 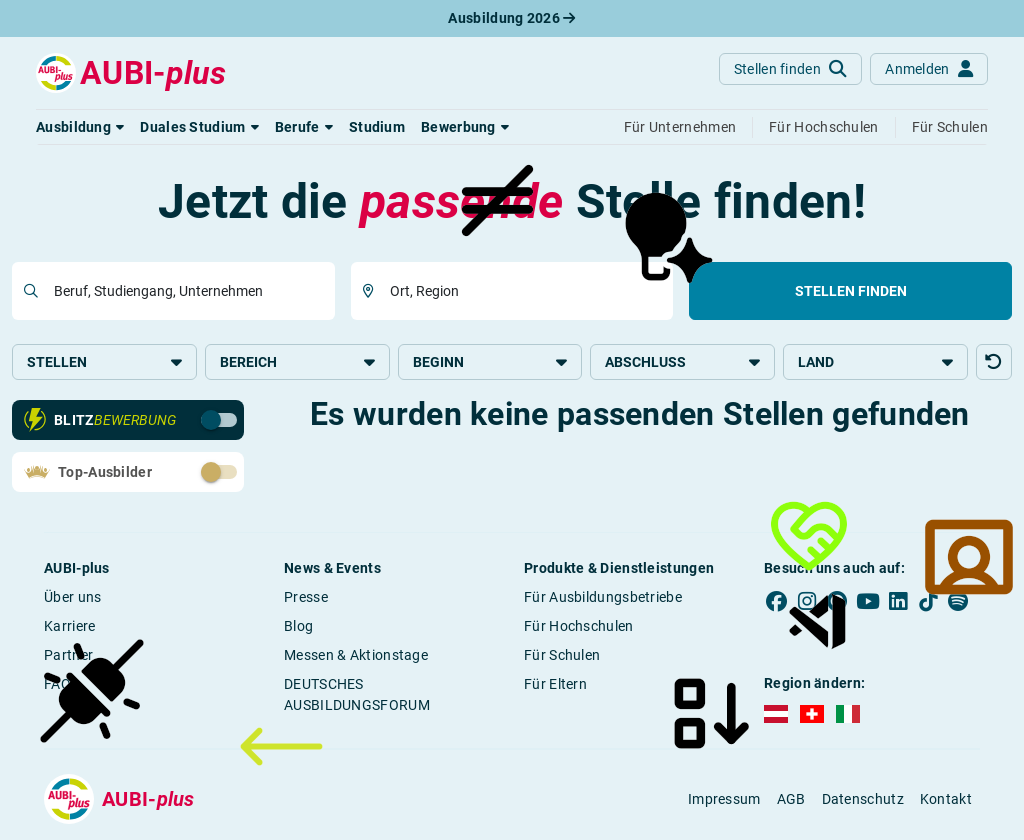 What do you see at coordinates (92, 691) in the screenshot?
I see `indicates an active connection or paired devices` at bounding box center [92, 691].